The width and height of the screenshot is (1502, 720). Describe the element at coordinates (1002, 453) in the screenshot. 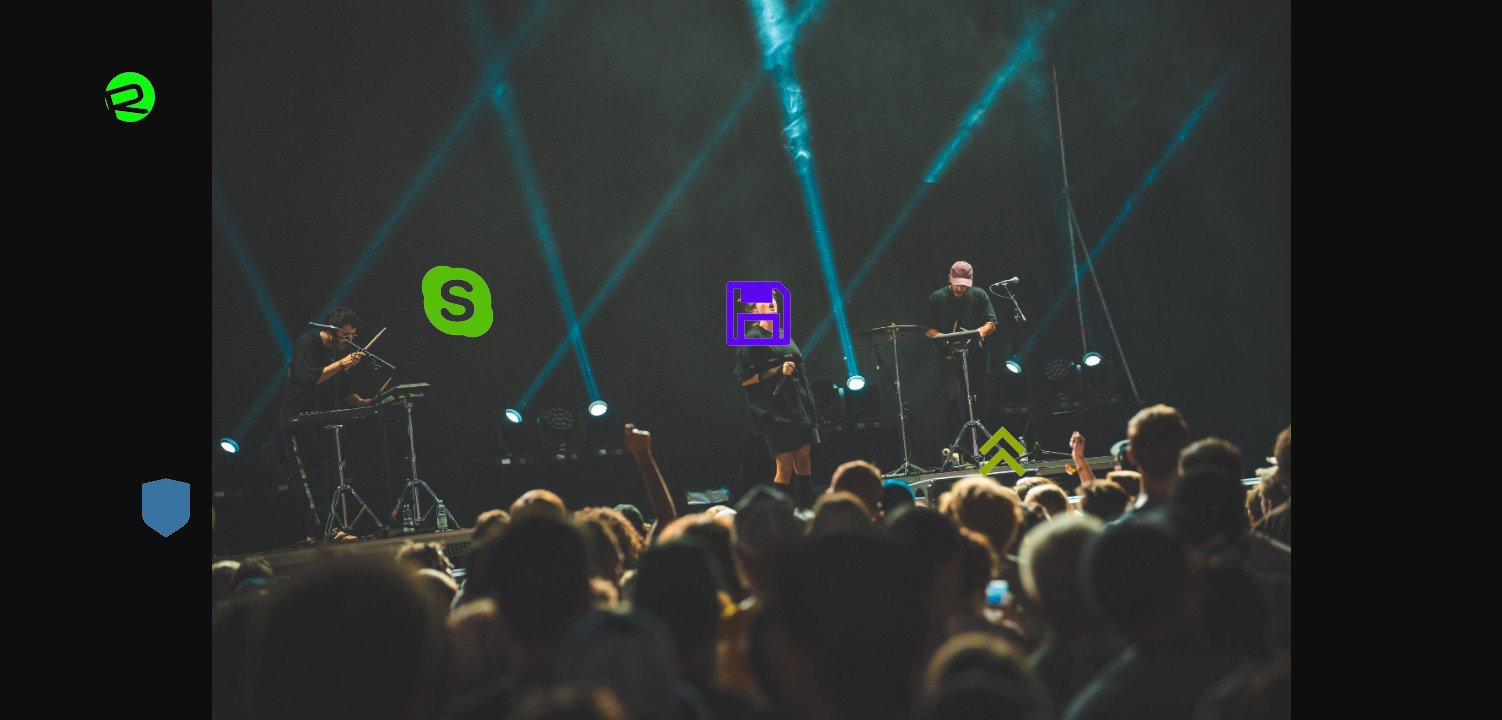

I see `scroll to top of page` at that location.